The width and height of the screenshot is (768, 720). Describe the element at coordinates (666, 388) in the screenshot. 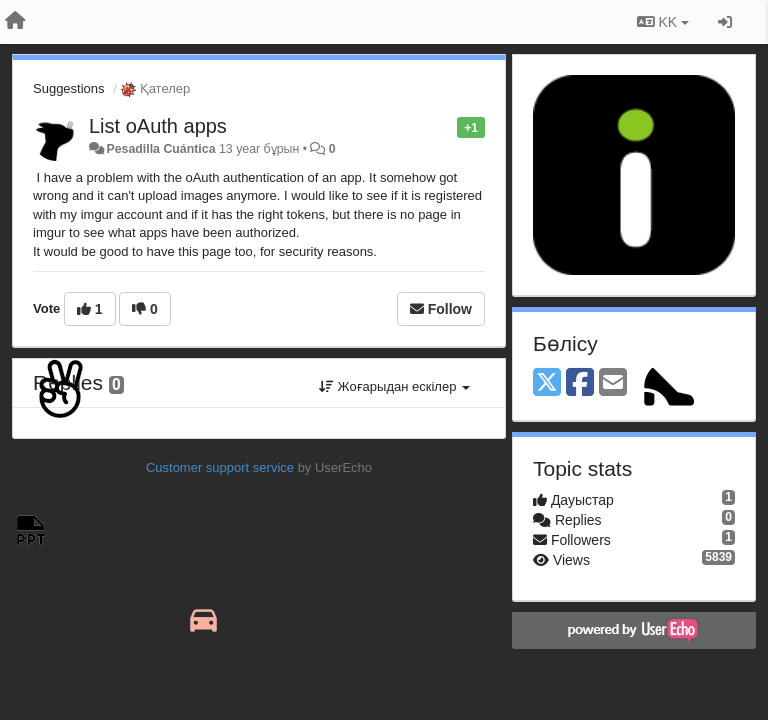

I see `browse women's footwear category` at that location.